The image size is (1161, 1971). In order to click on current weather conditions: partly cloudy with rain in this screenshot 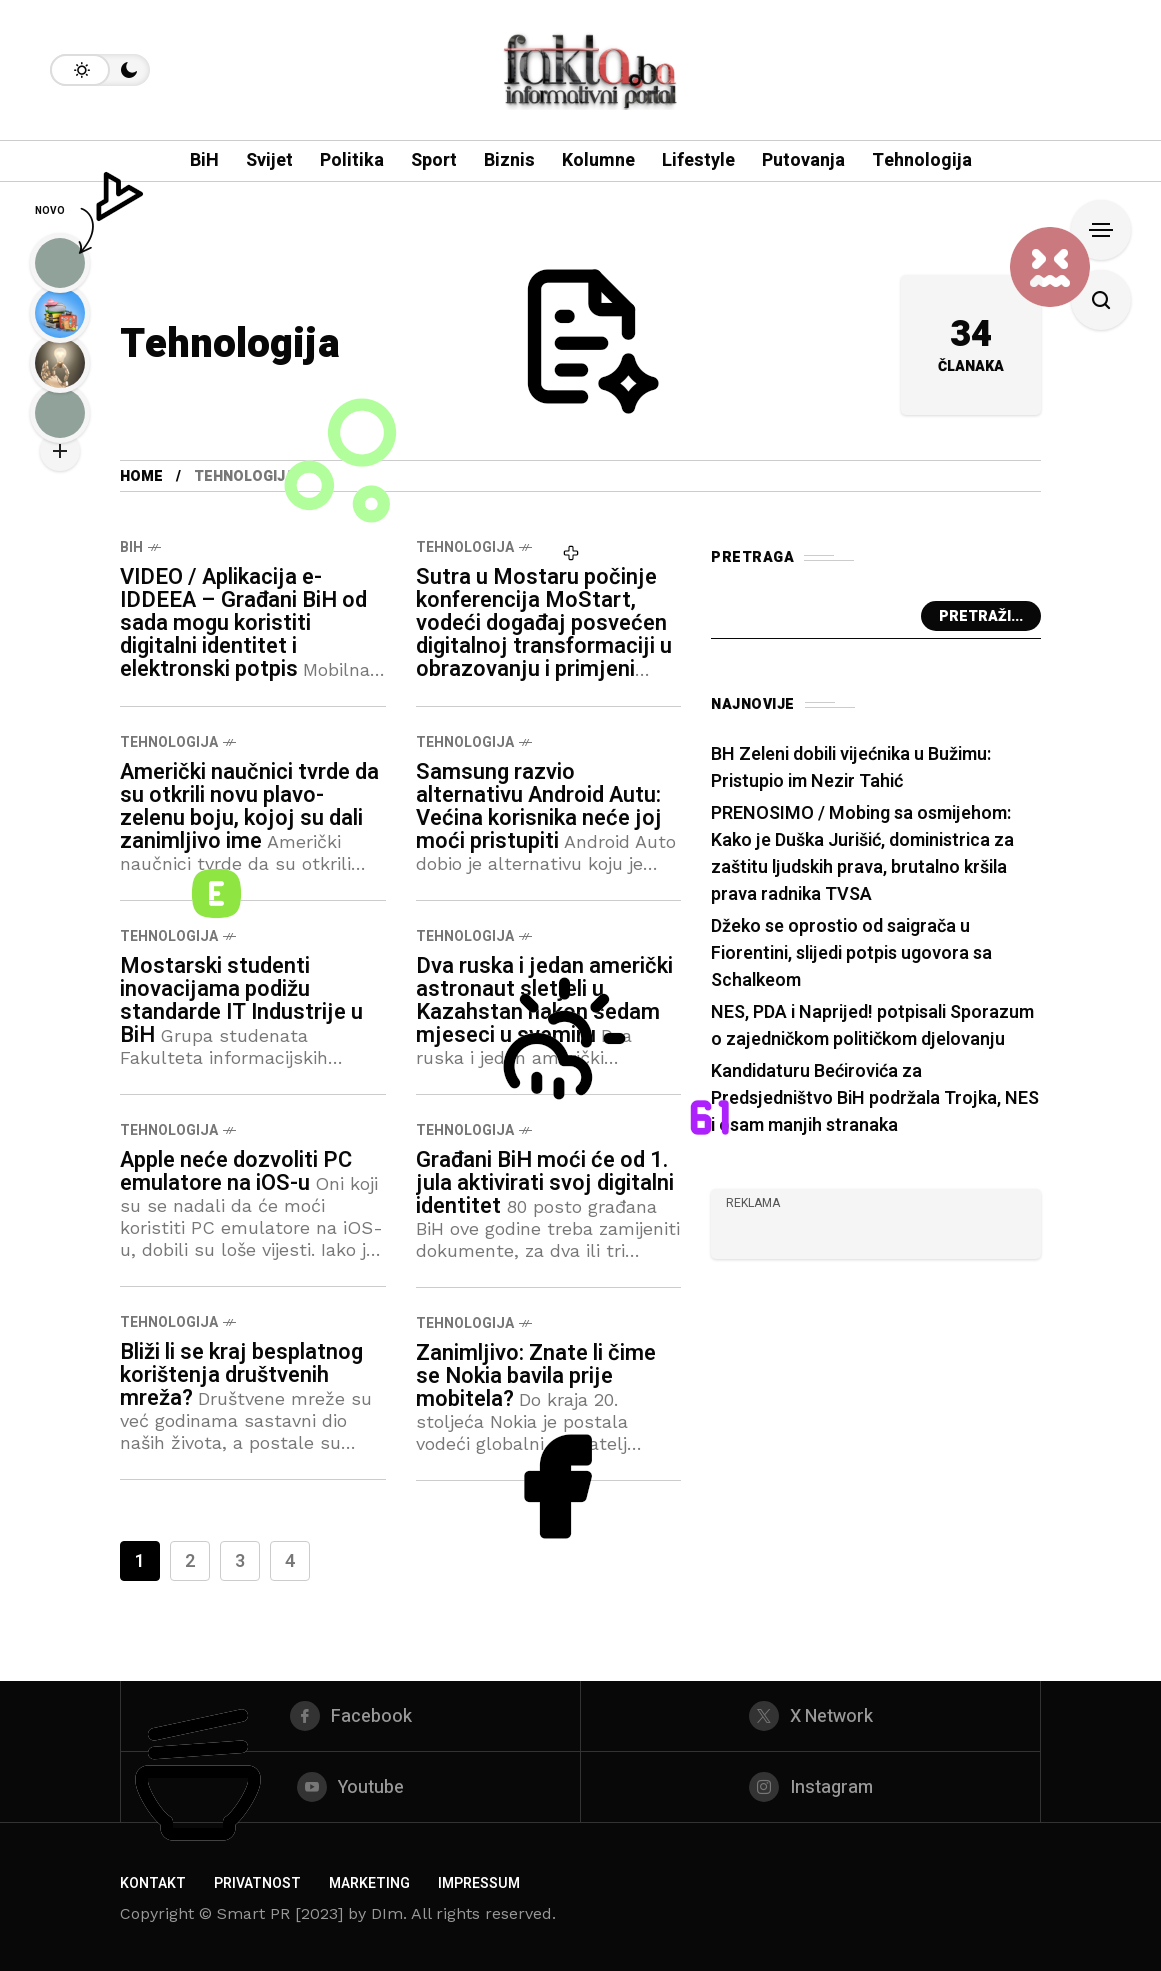, I will do `click(564, 1038)`.